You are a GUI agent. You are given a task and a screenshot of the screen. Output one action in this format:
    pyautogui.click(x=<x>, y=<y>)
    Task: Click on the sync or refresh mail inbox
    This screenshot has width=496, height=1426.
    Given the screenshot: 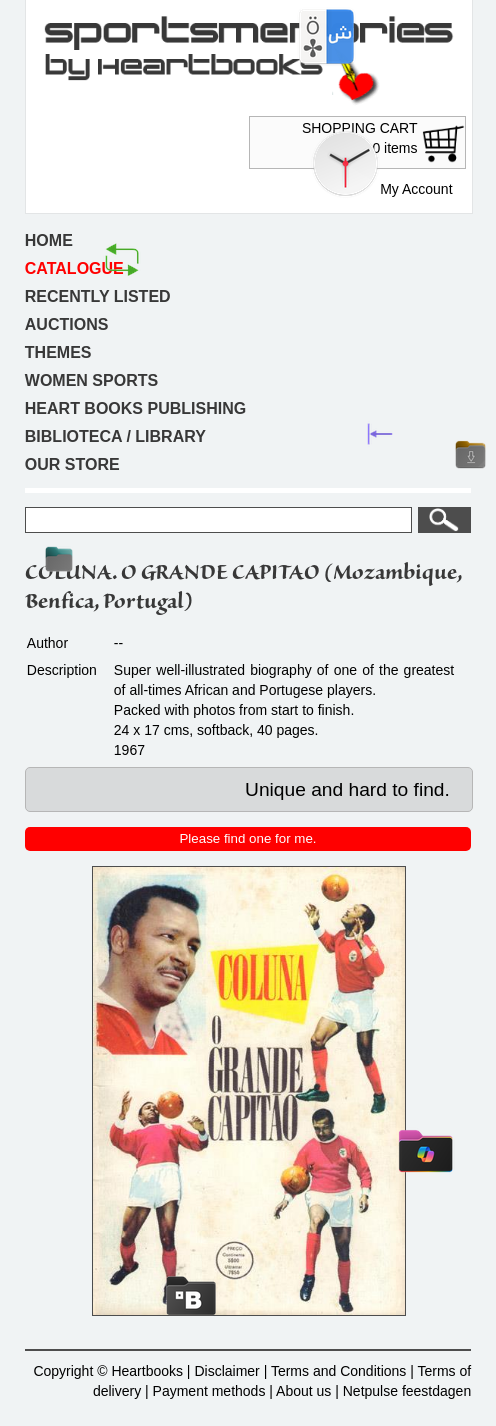 What is the action you would take?
    pyautogui.click(x=122, y=259)
    